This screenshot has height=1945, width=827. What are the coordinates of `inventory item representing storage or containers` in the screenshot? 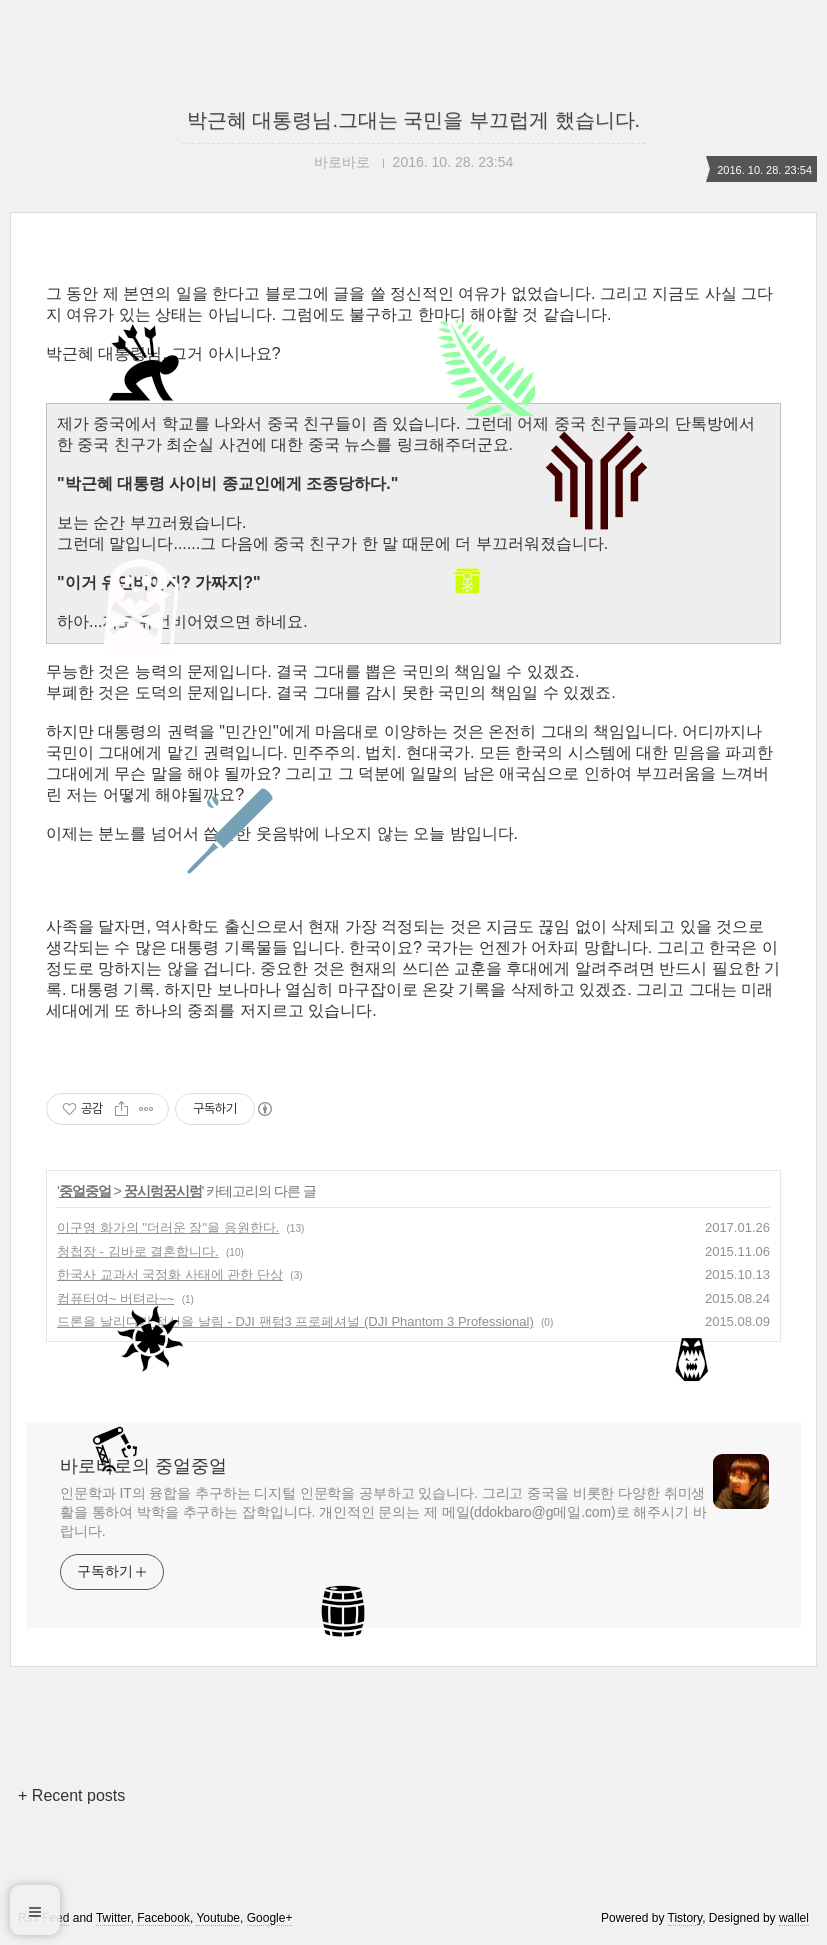 It's located at (343, 1611).